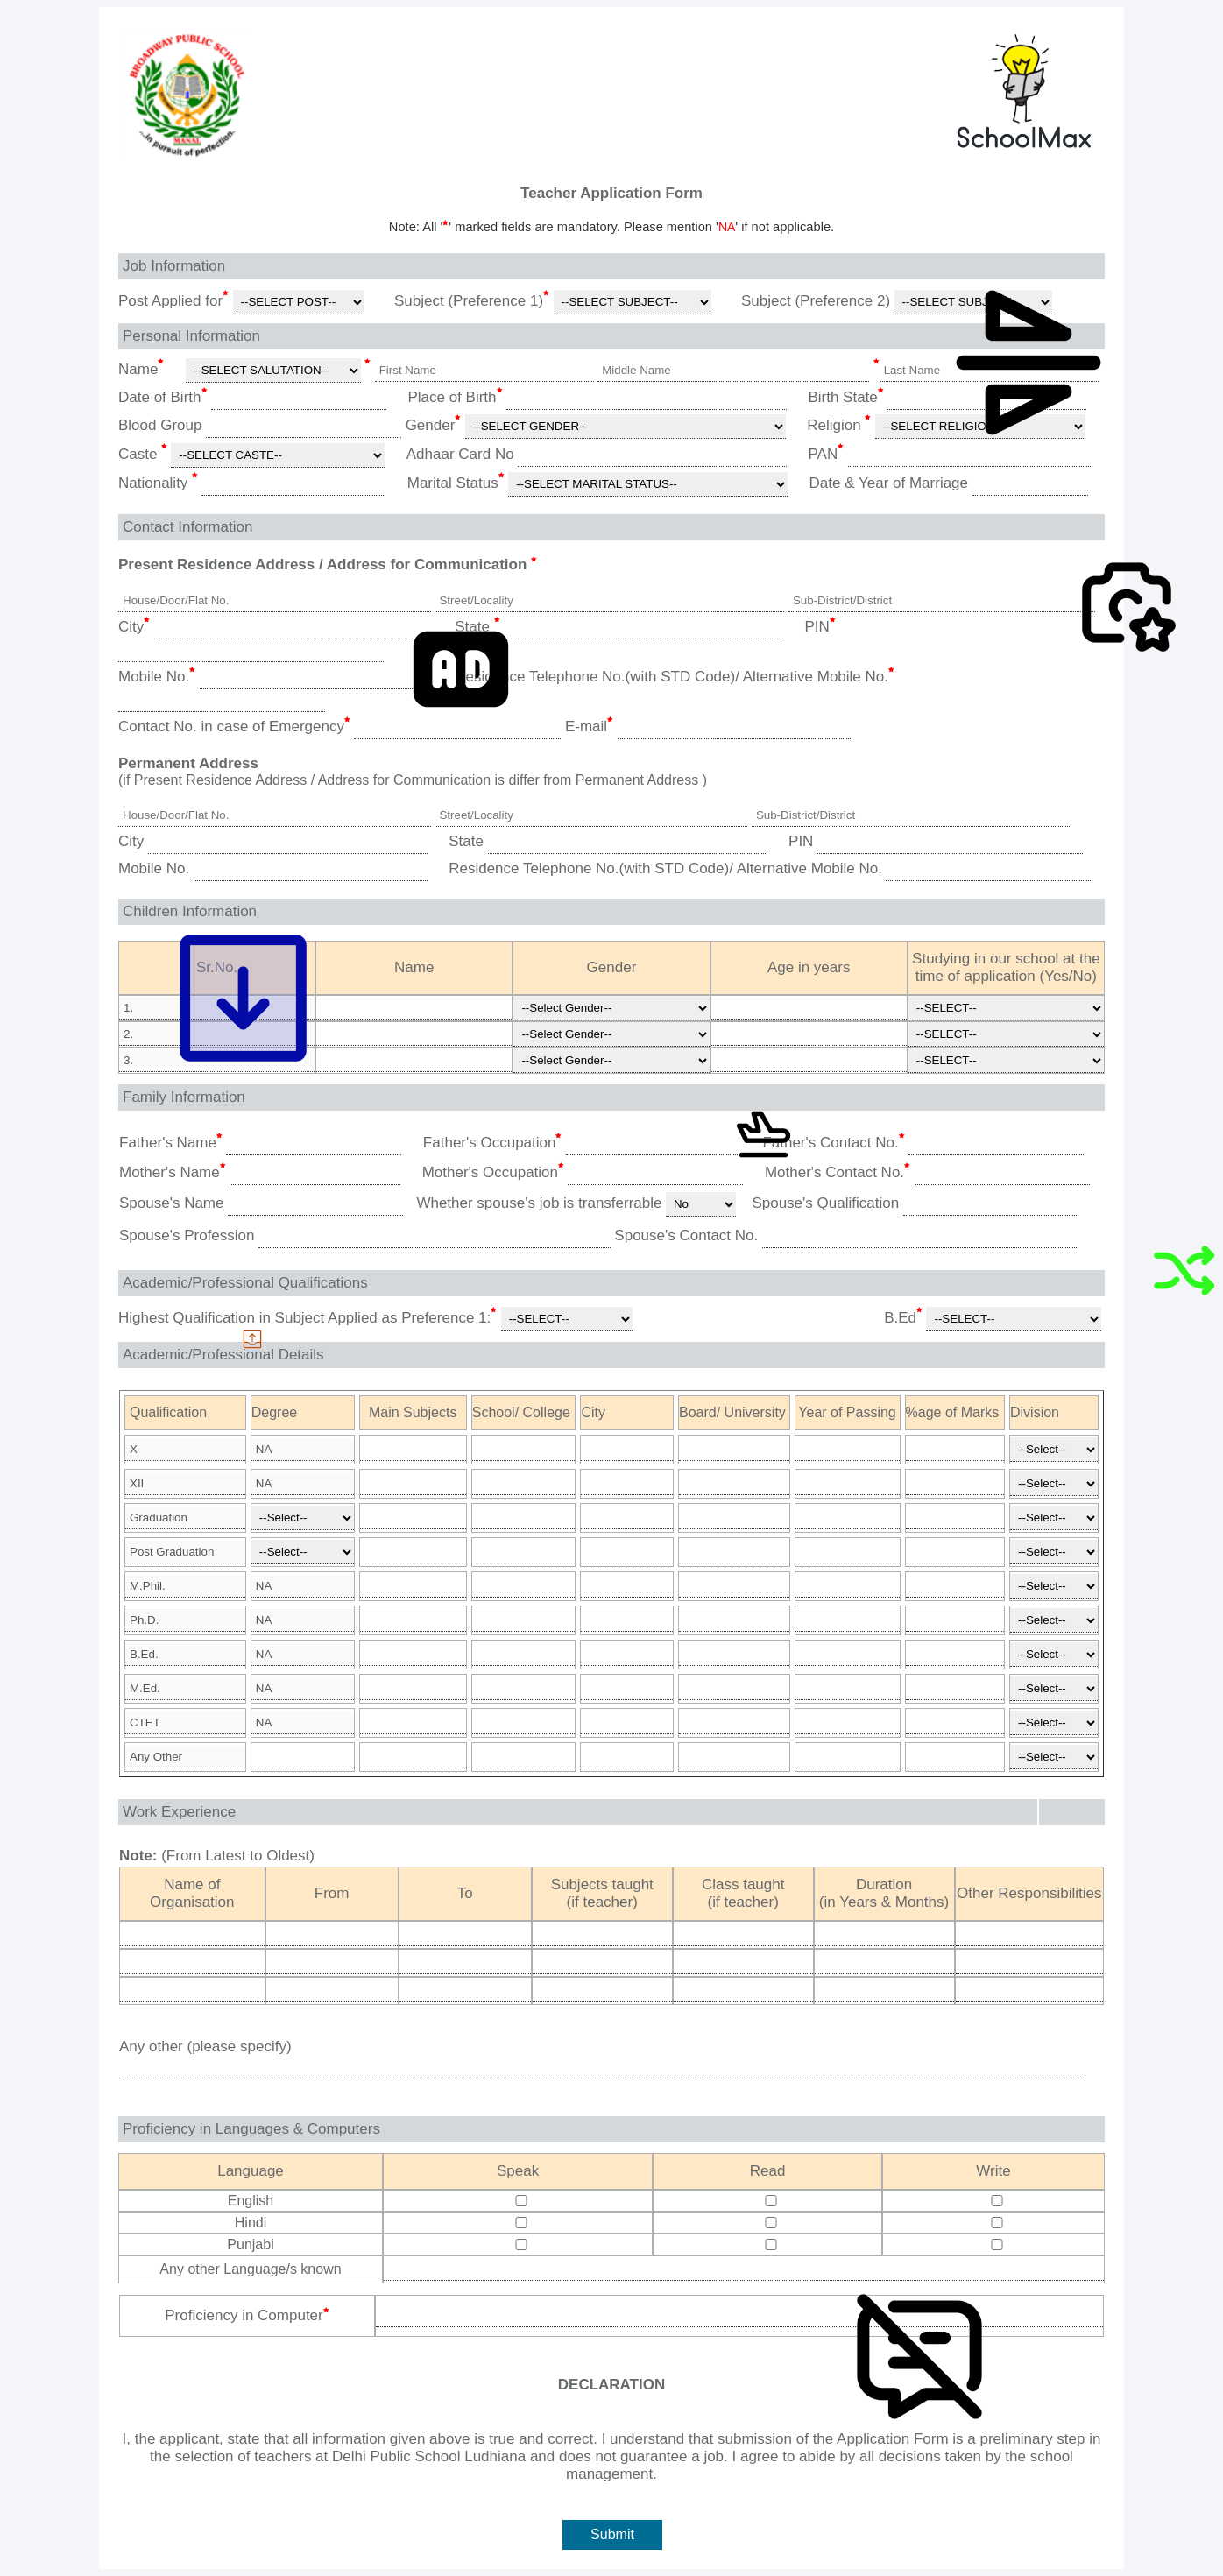 The width and height of the screenshot is (1223, 2576). Describe the element at coordinates (252, 1339) in the screenshot. I see `upload file from tray` at that location.